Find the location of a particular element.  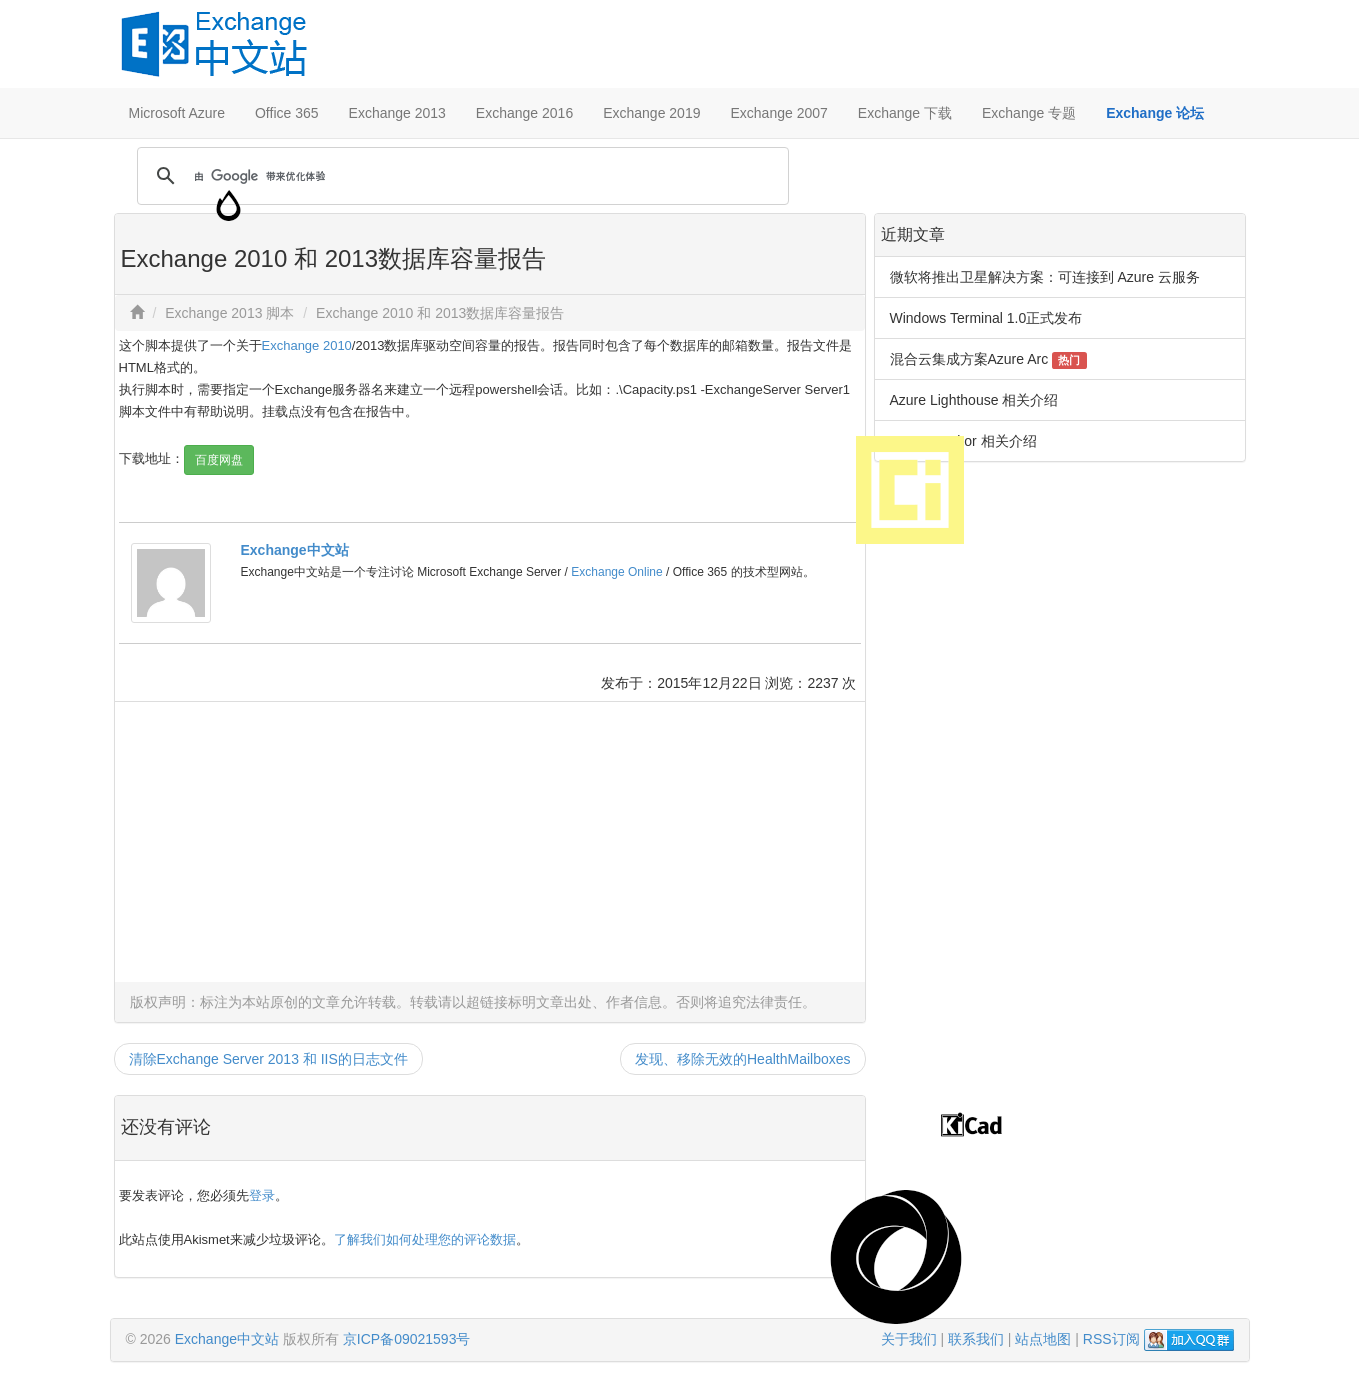

hono web framework logo is located at coordinates (228, 205).